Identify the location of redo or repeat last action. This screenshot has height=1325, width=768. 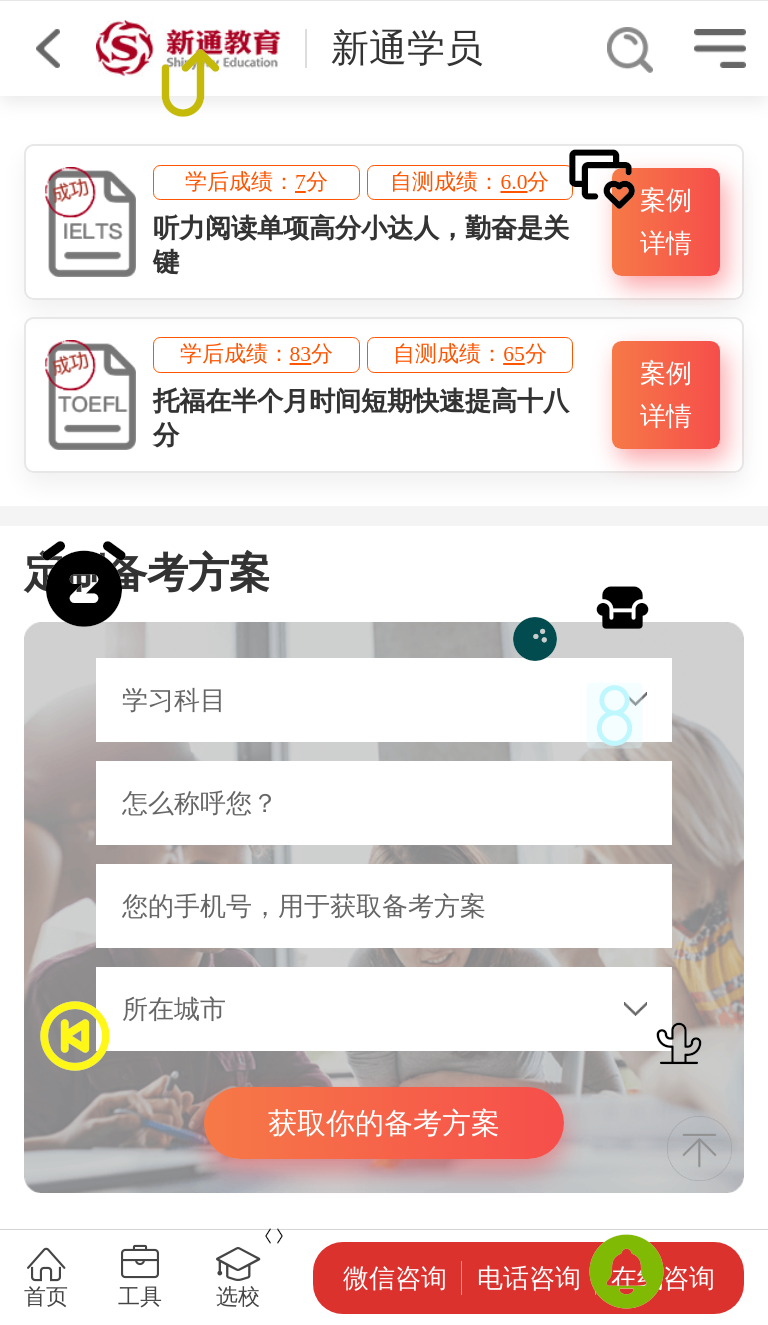
(188, 83).